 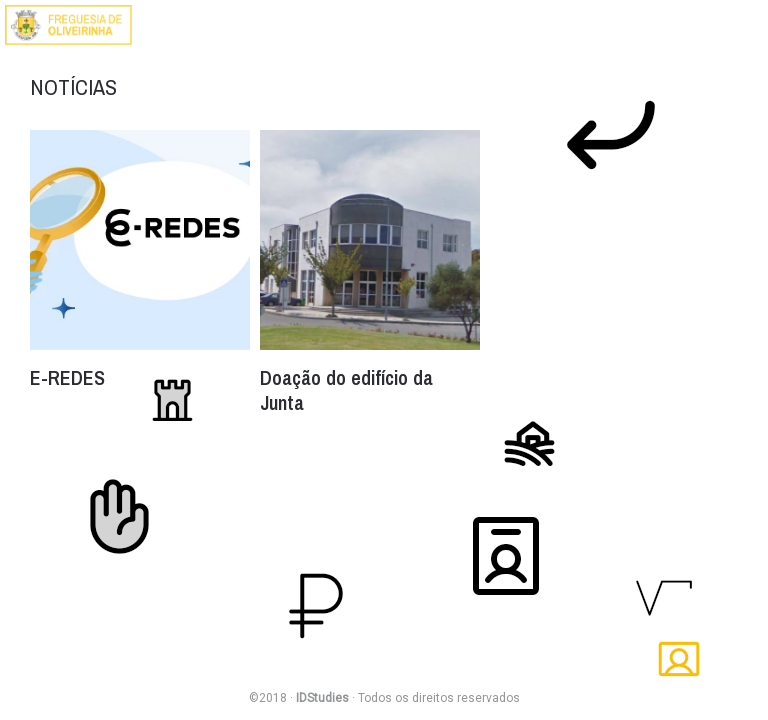 I want to click on reply to a message, so click(x=611, y=135).